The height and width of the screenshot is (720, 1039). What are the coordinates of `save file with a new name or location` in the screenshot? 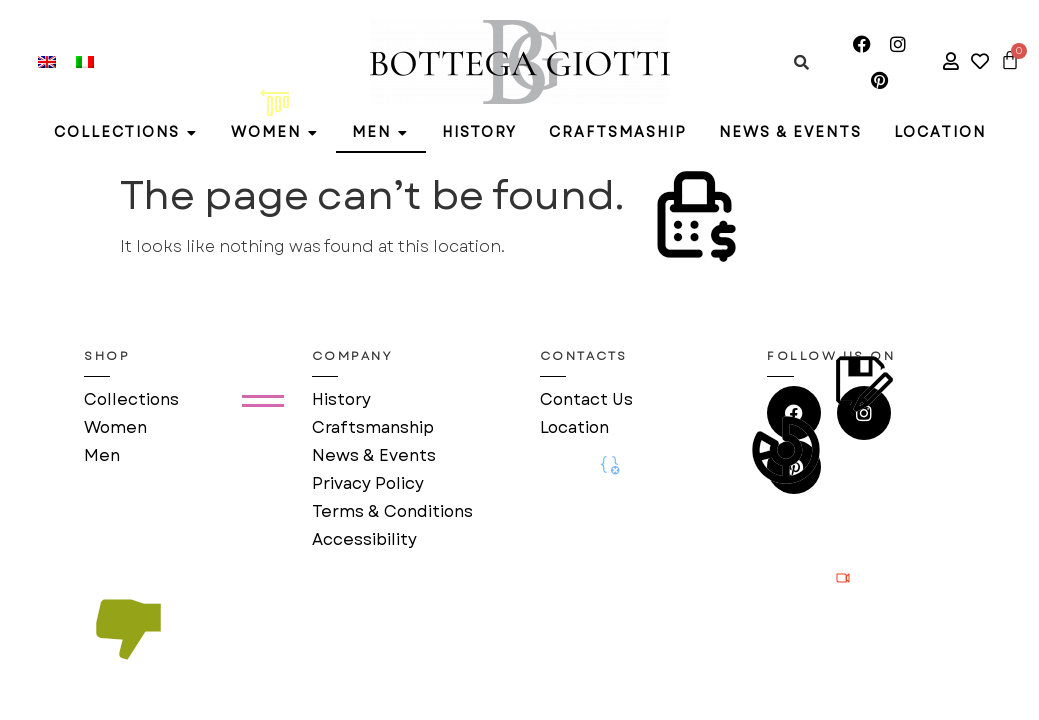 It's located at (864, 384).